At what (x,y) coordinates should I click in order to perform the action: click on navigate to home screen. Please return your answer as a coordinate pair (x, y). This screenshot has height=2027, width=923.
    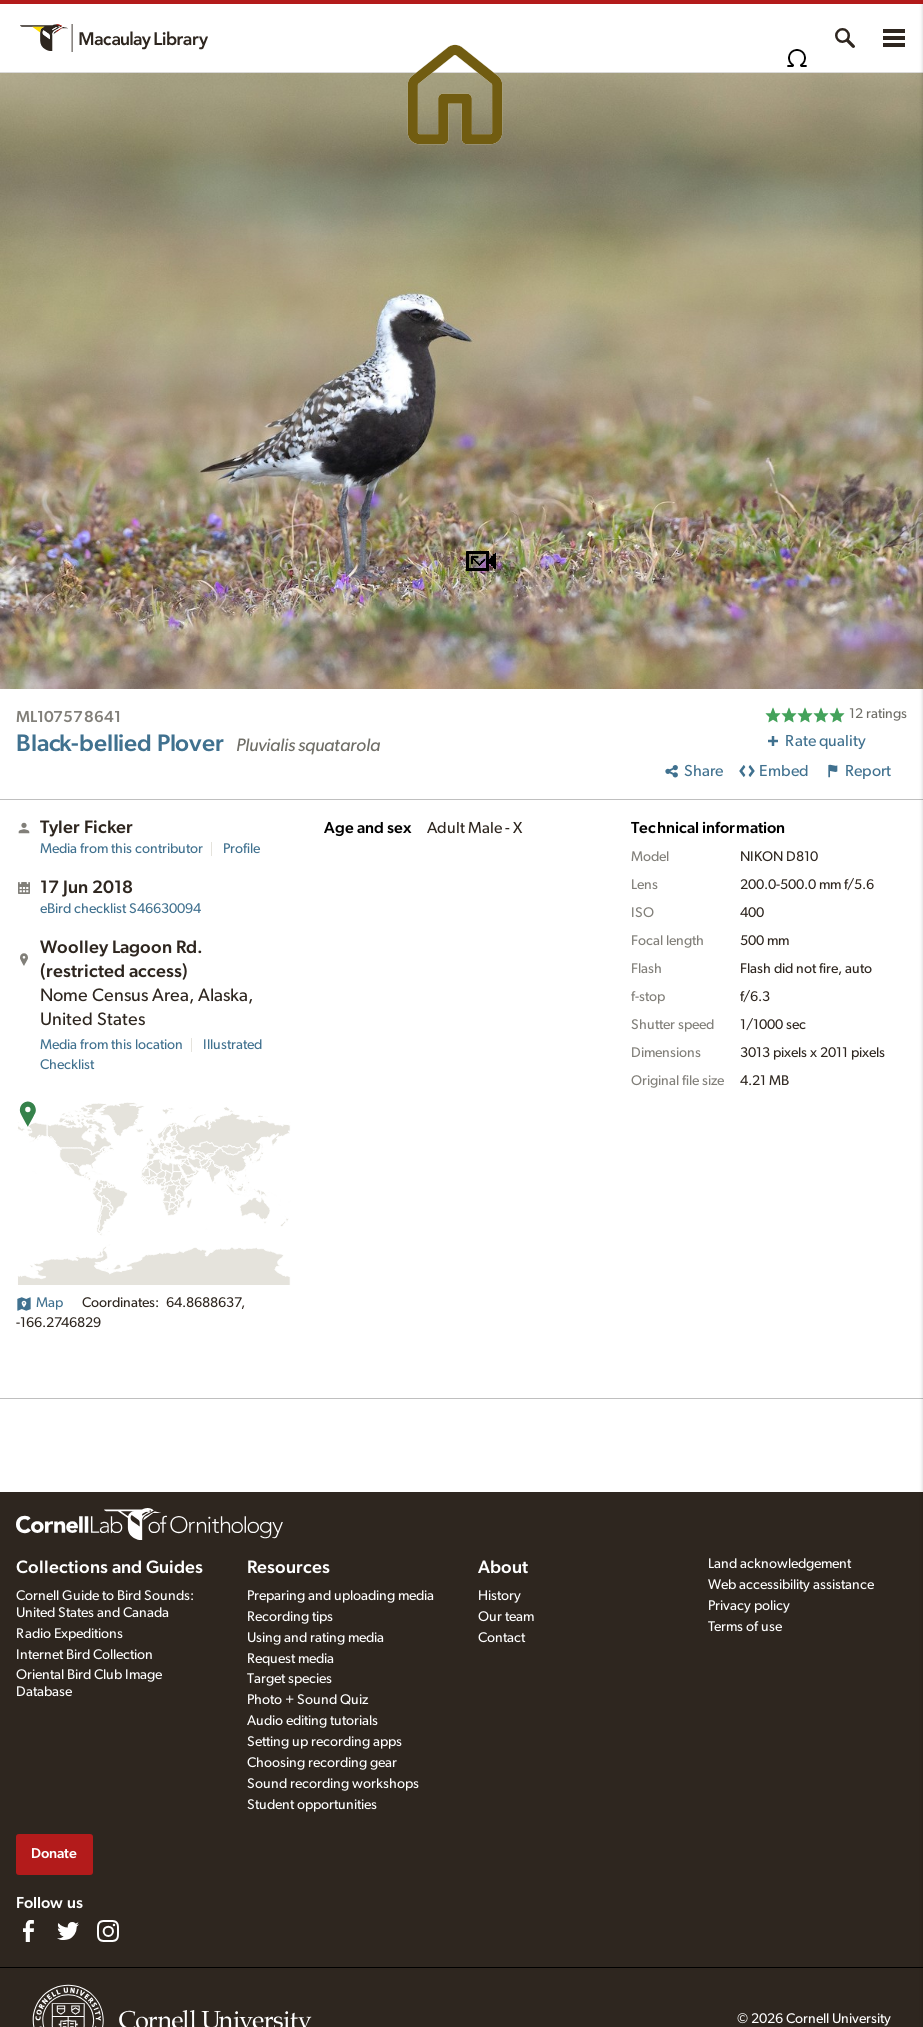
    Looking at the image, I should click on (455, 97).